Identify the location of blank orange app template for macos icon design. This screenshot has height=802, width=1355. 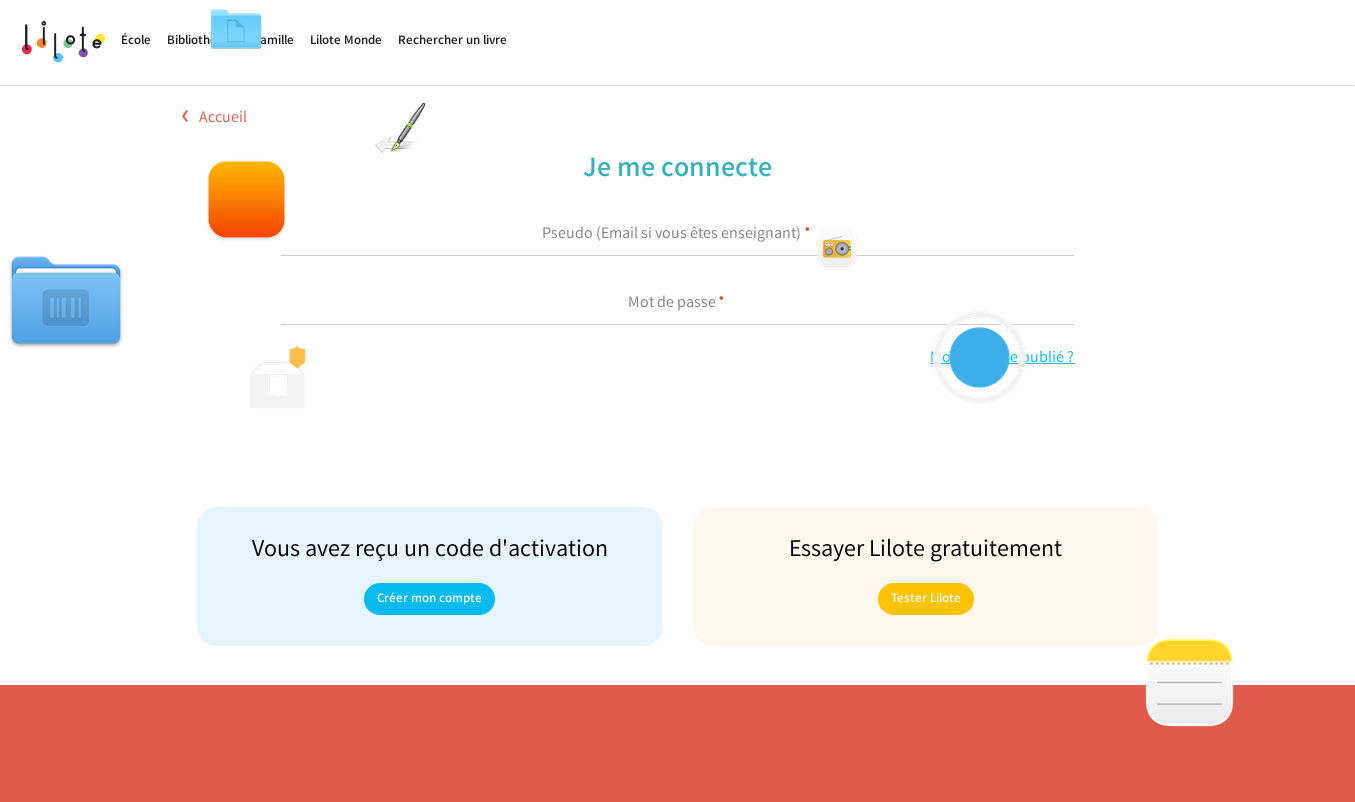
(246, 199).